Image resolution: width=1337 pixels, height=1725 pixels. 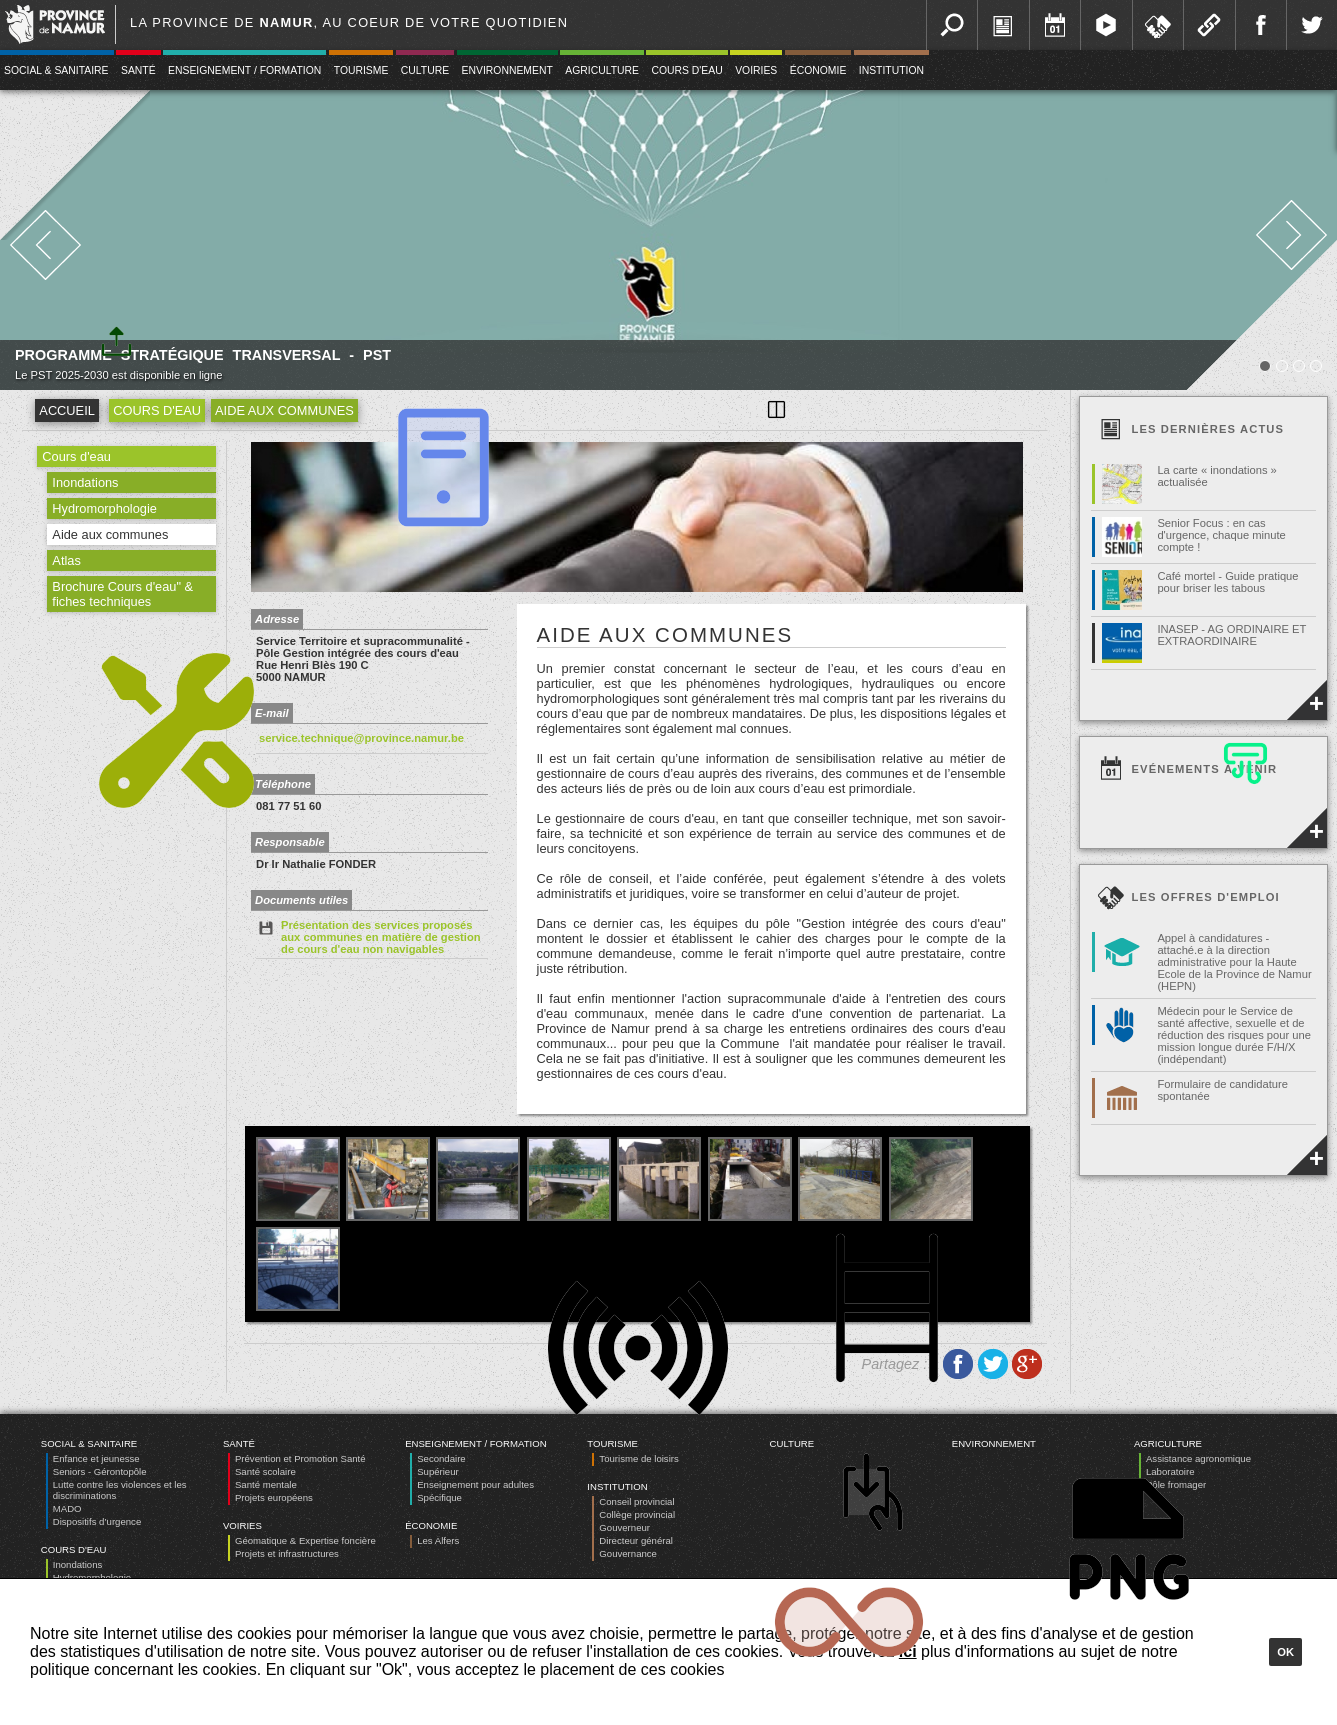 I want to click on withdraw cash or funds, so click(x=869, y=1492).